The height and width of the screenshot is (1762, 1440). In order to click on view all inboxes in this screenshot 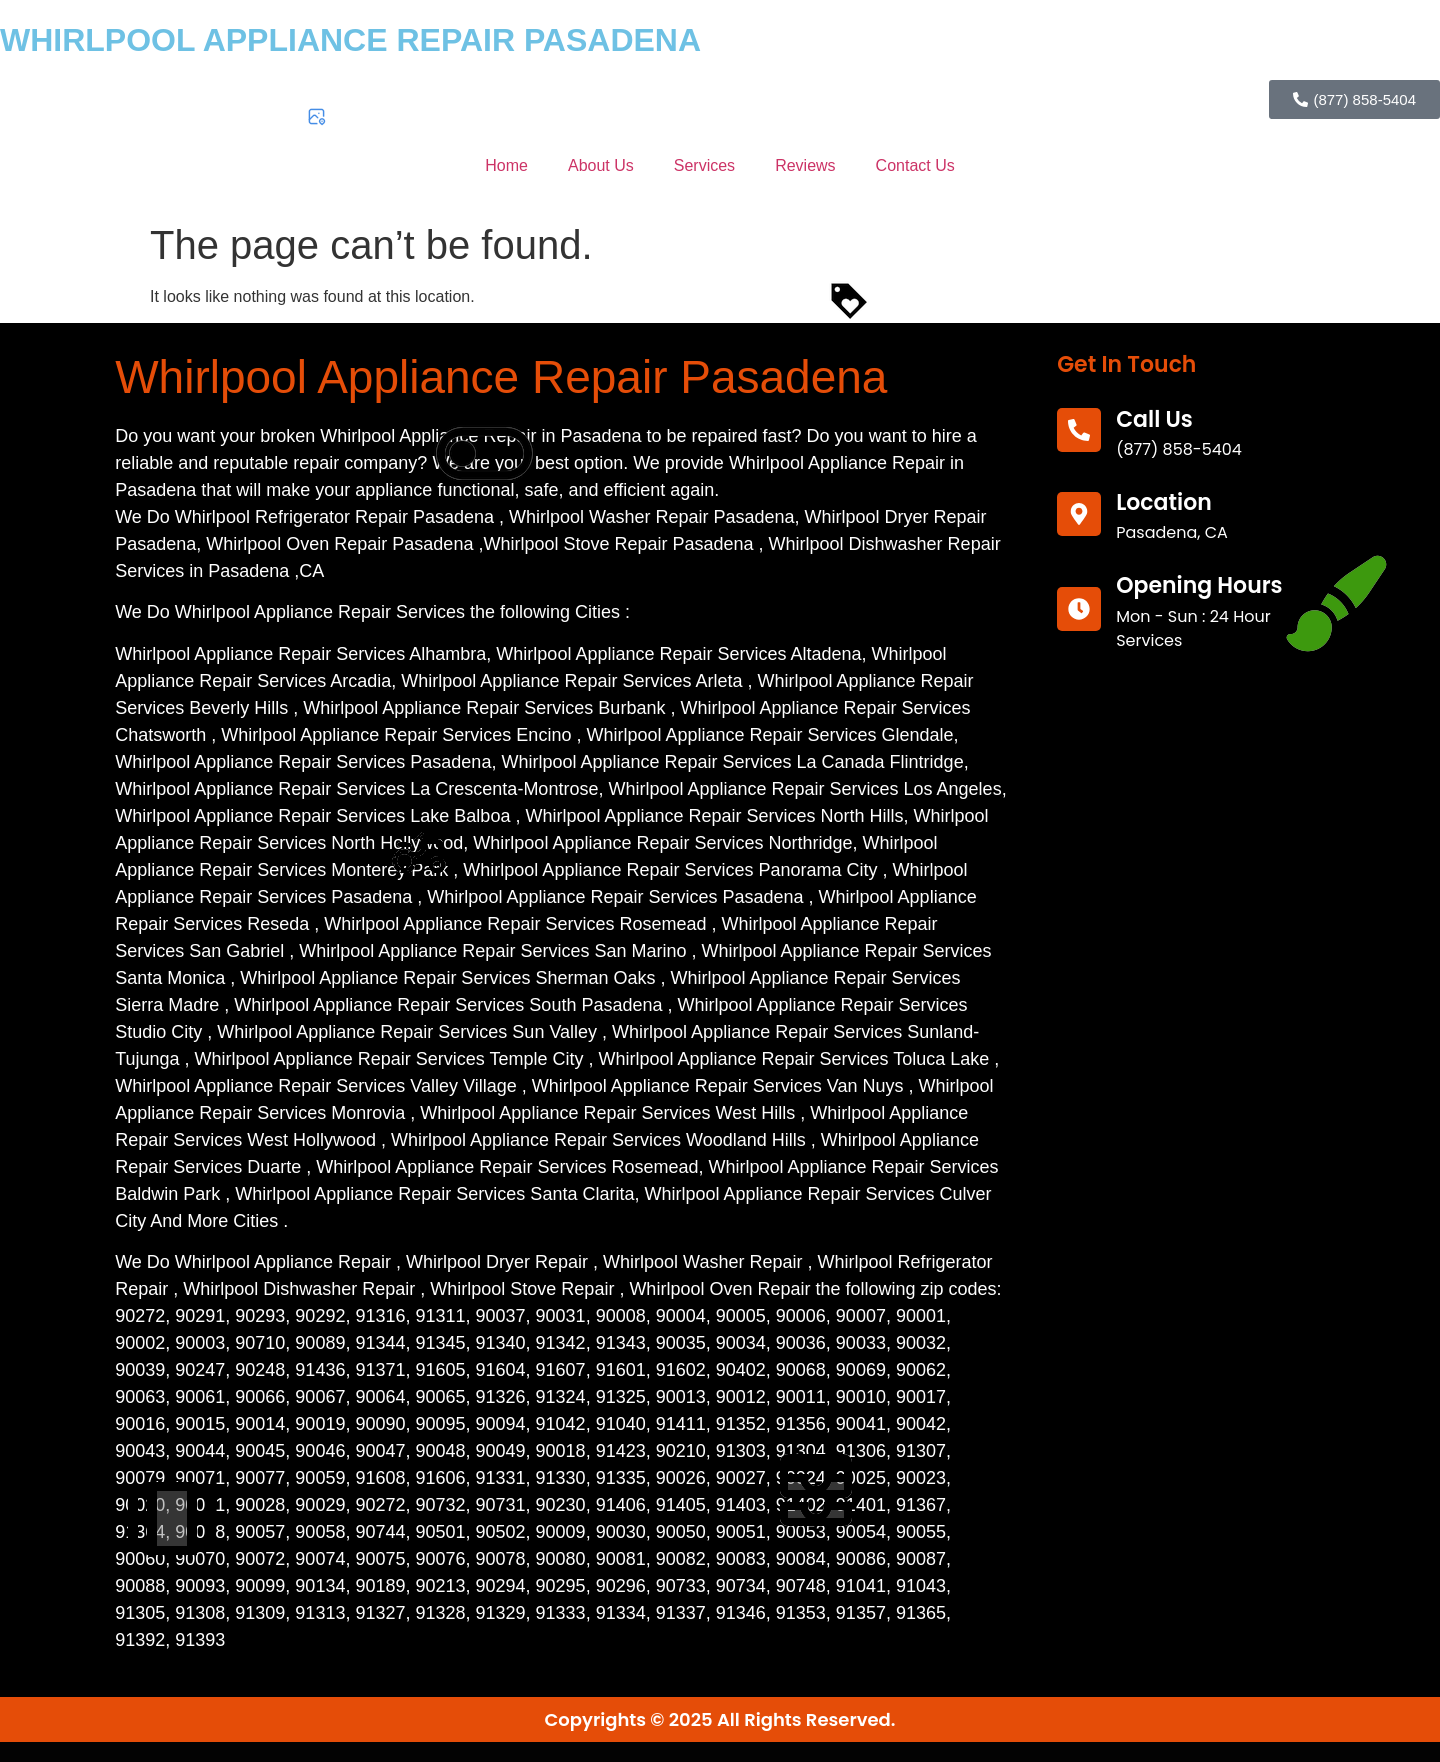, I will do `click(816, 1490)`.